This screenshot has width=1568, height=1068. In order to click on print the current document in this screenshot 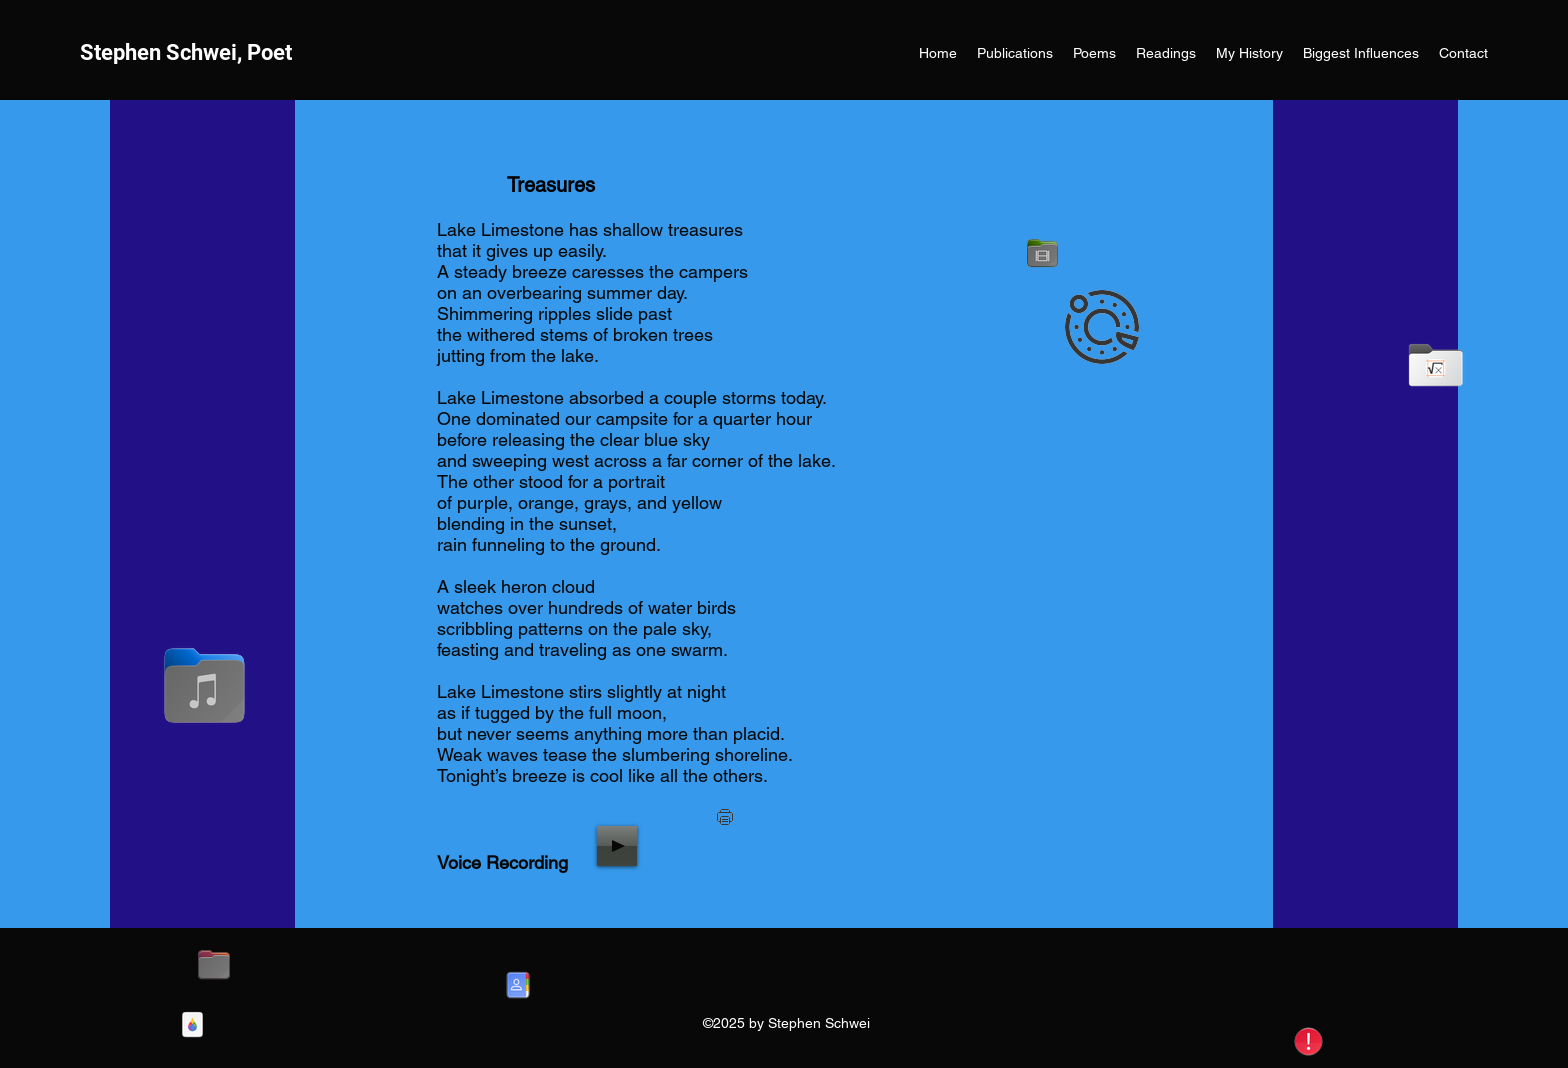, I will do `click(725, 817)`.